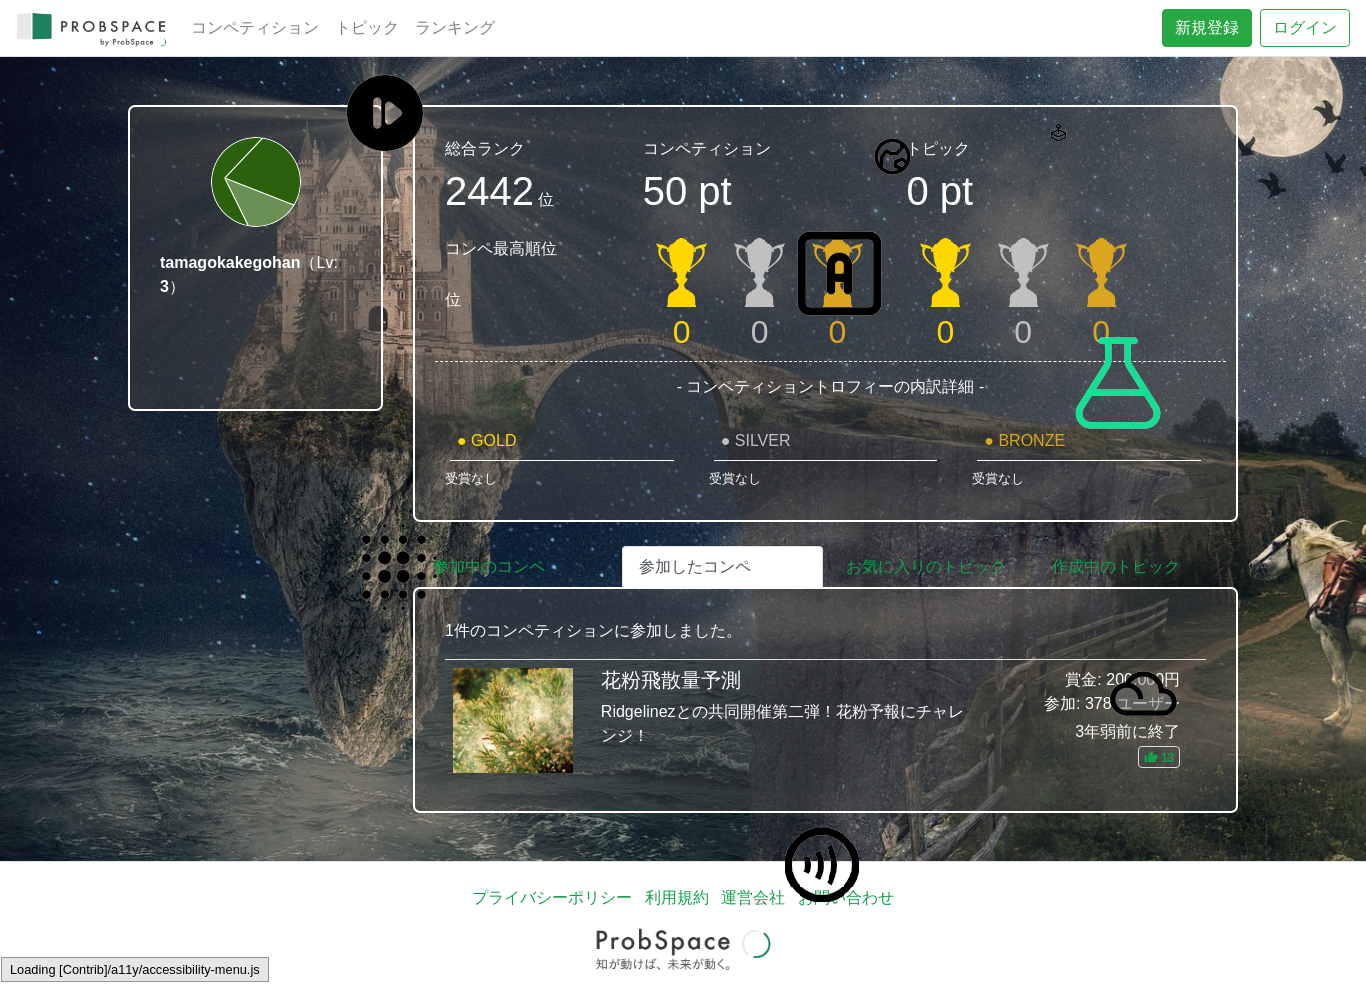  What do you see at coordinates (839, 273) in the screenshot?
I see `select text formatting option A` at bounding box center [839, 273].